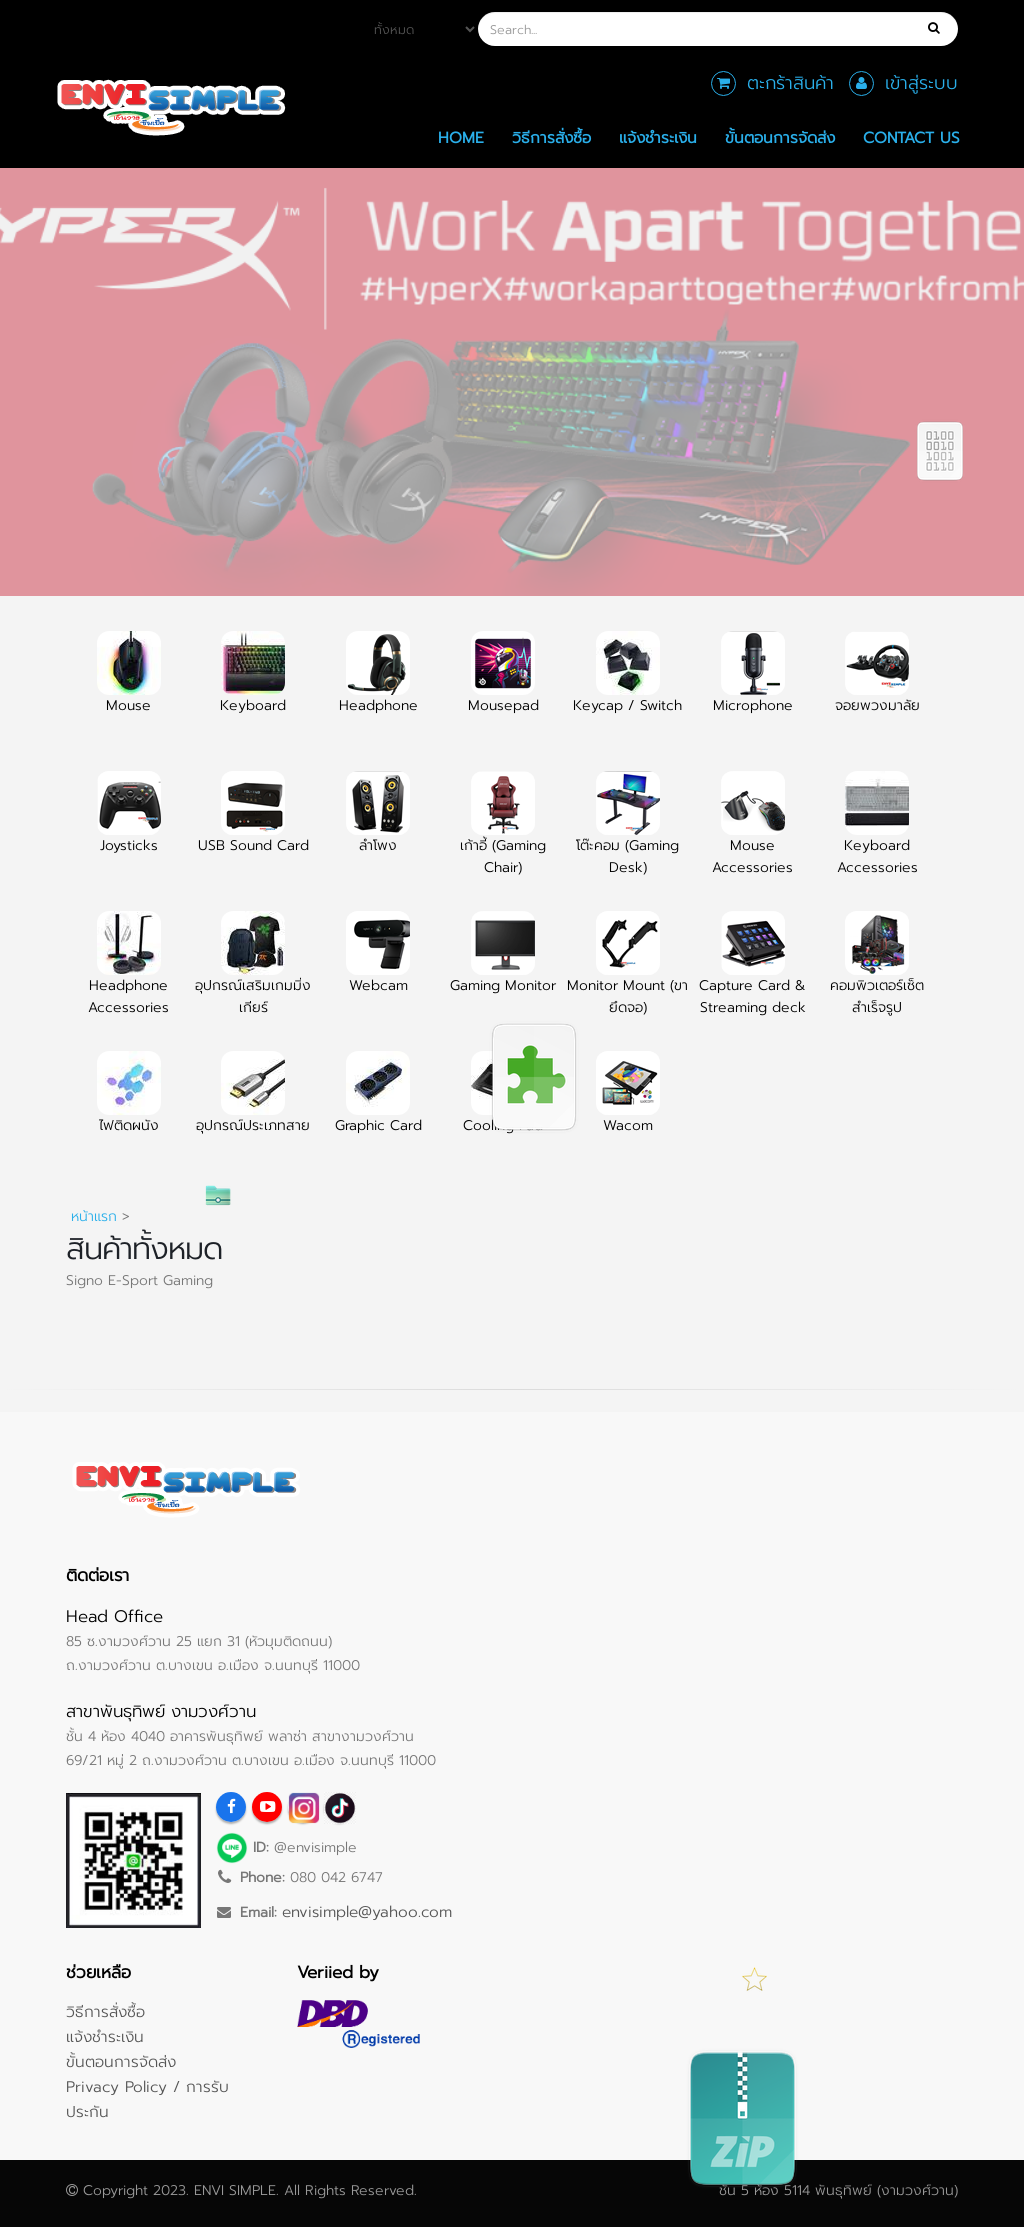 The width and height of the screenshot is (1024, 2227). What do you see at coordinates (754, 1979) in the screenshot?
I see `item not marked as favorite` at bounding box center [754, 1979].